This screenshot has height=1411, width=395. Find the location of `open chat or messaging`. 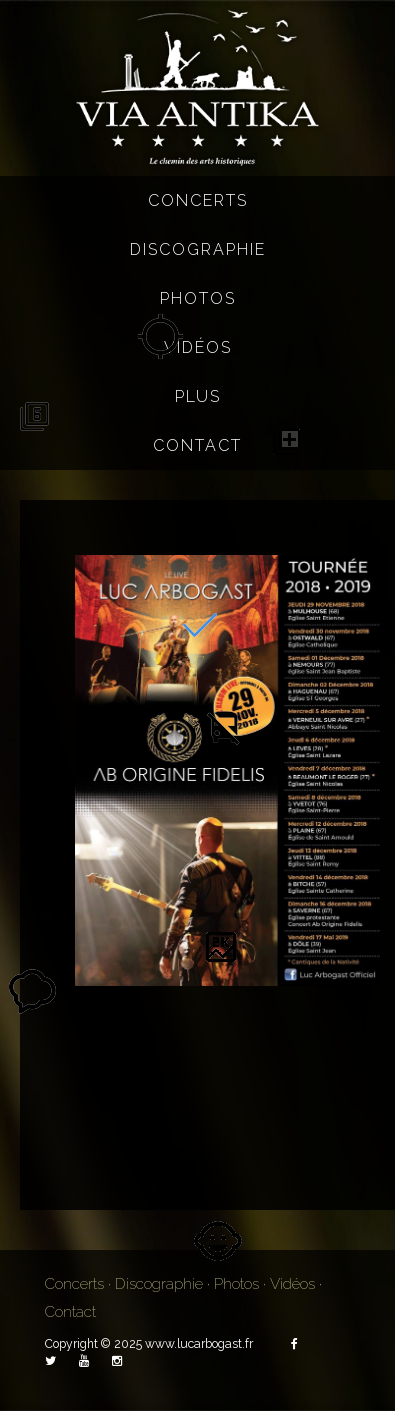

open chat or messaging is located at coordinates (31, 991).